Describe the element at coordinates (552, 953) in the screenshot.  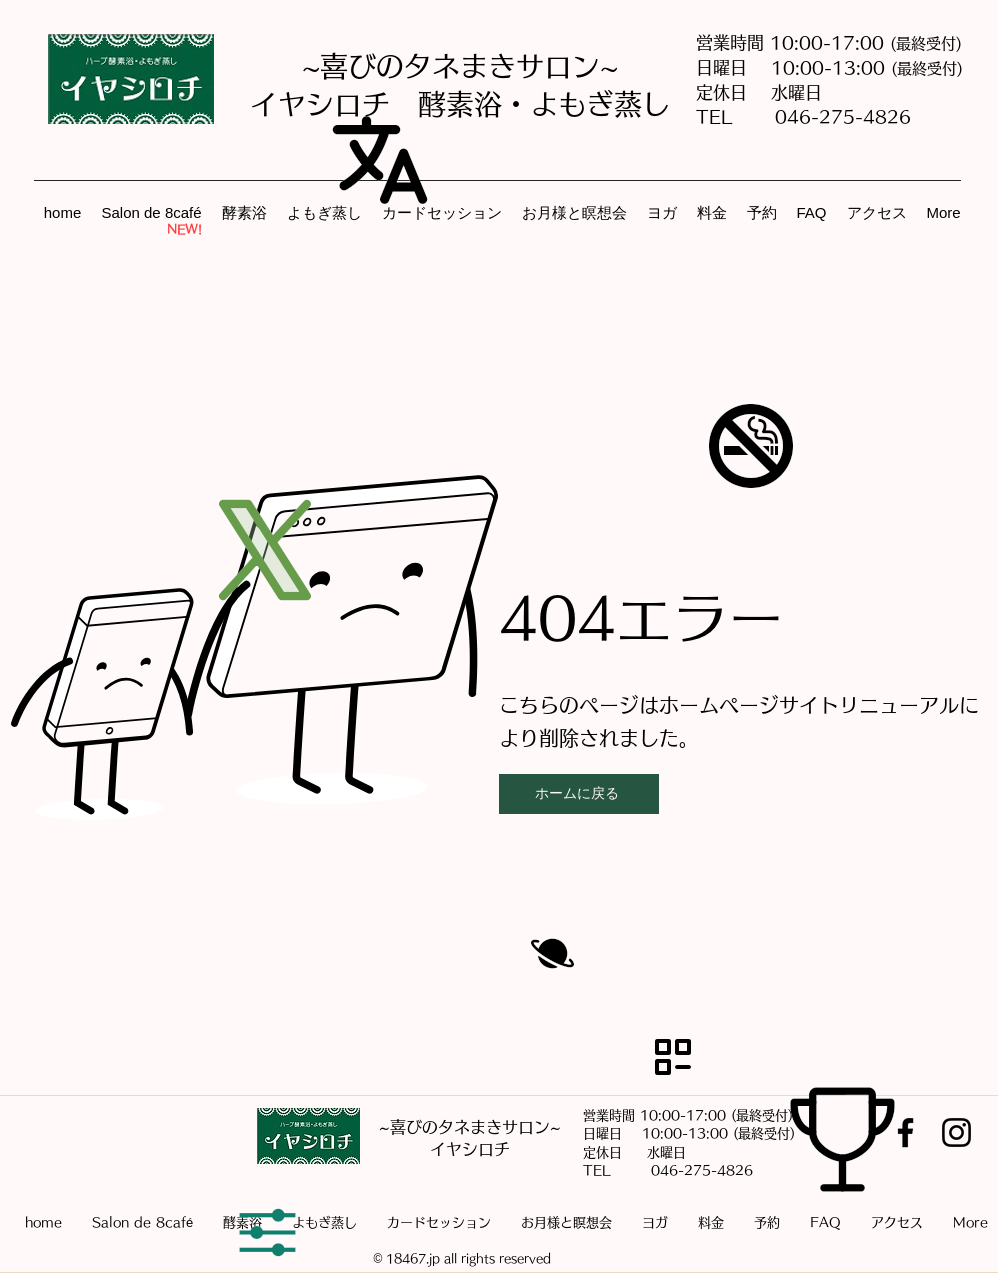
I see `explore global or worldwide content` at that location.